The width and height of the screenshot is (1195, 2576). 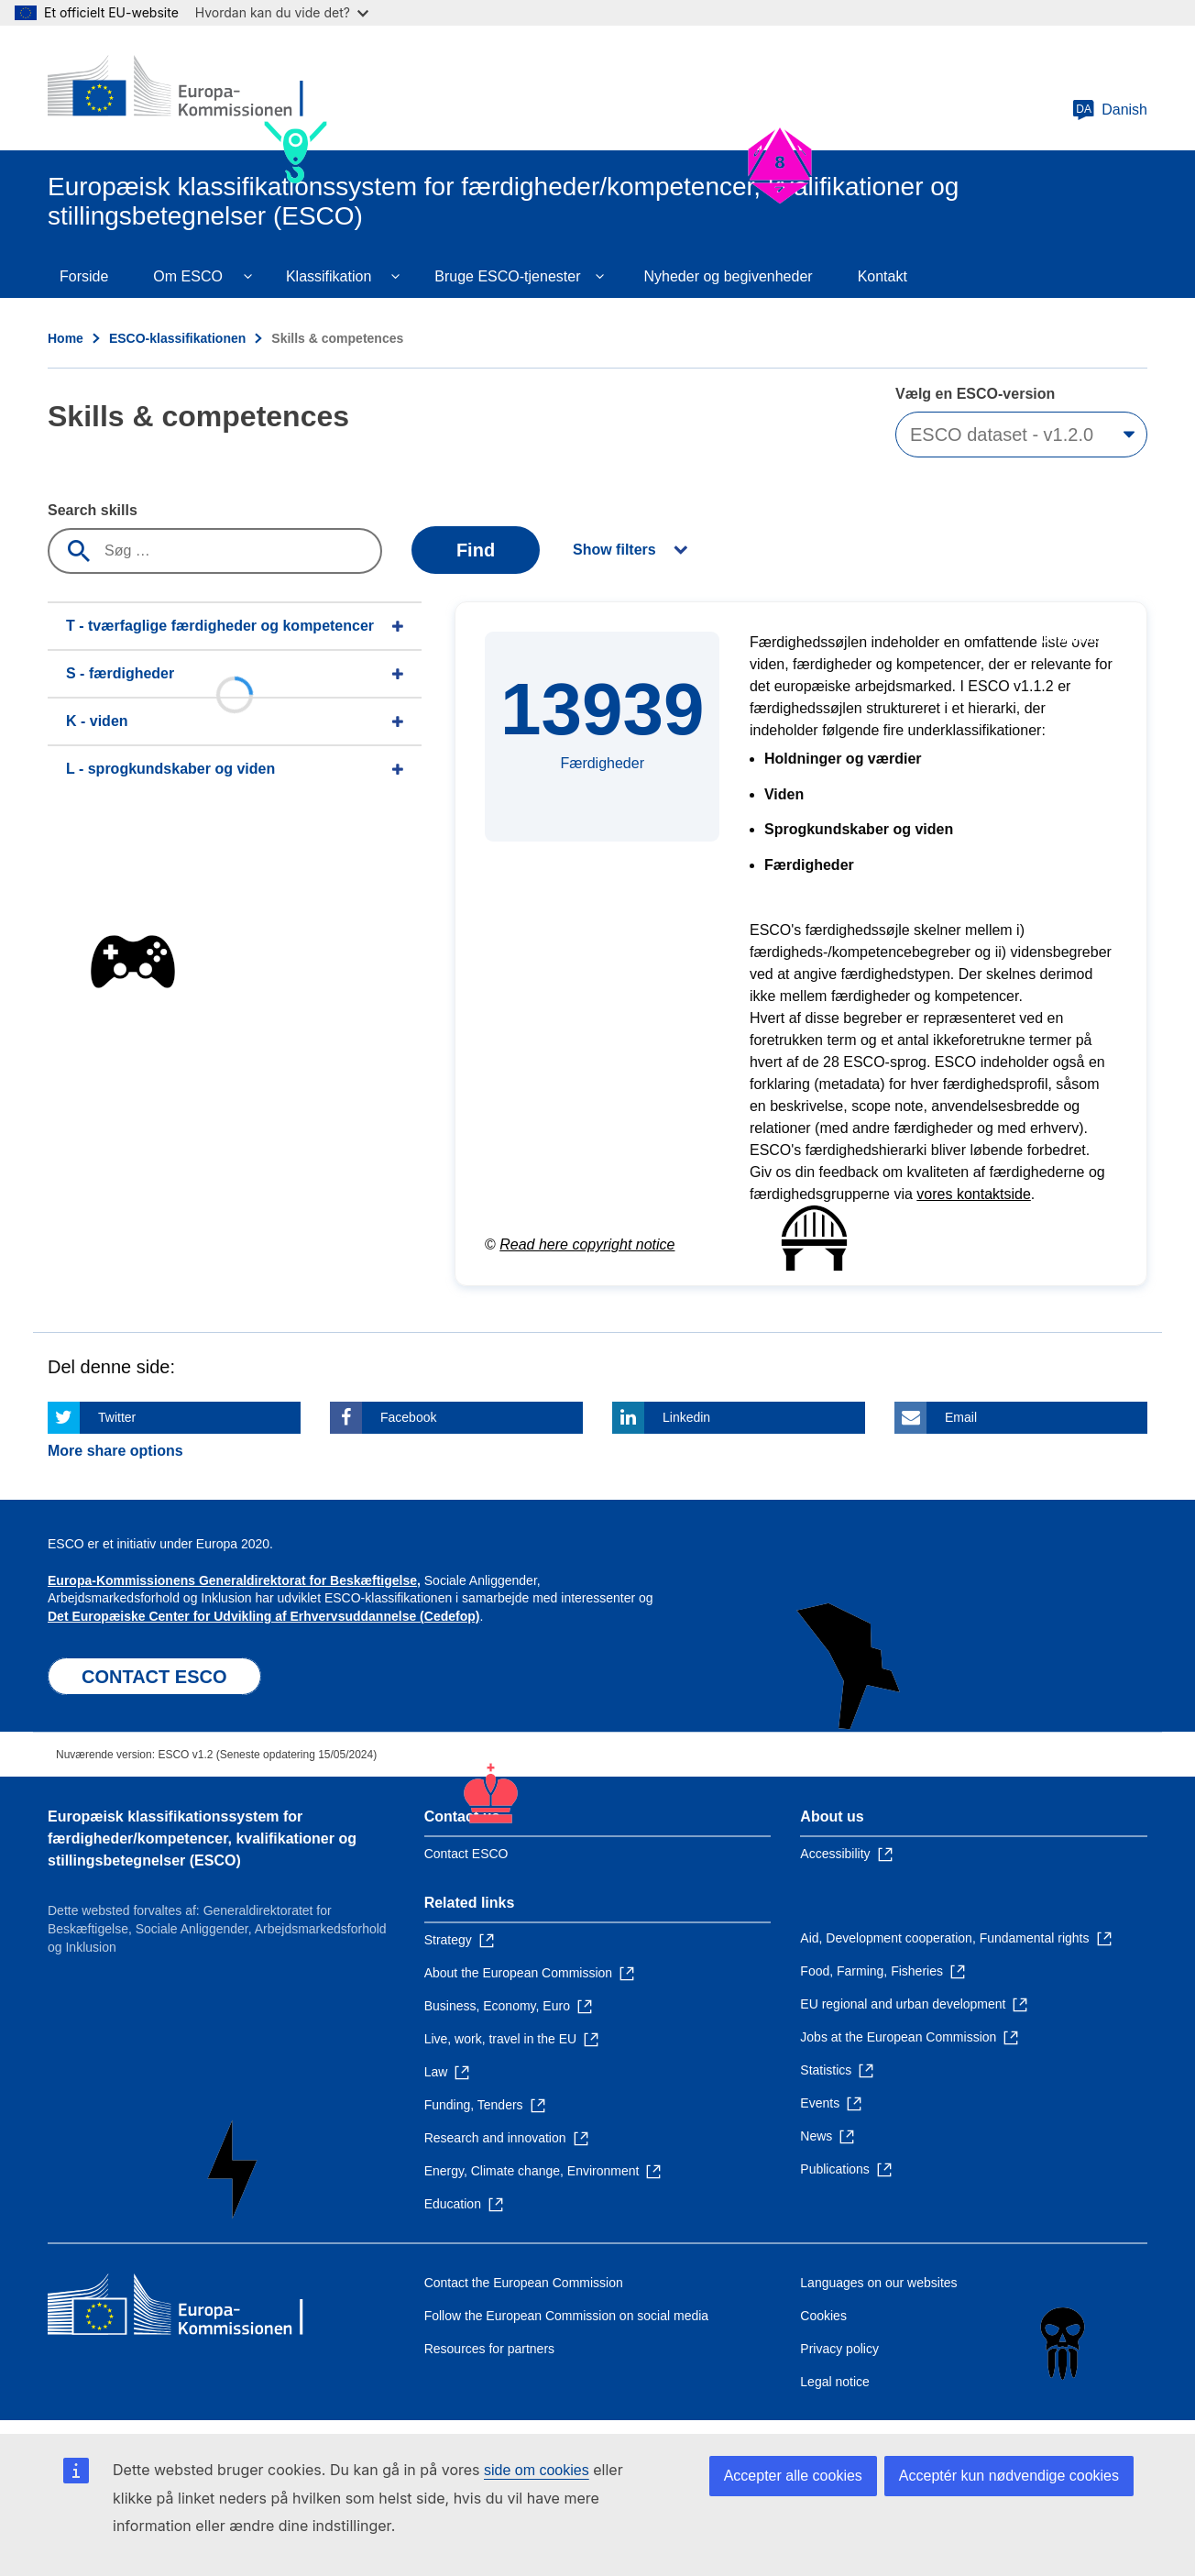 I want to click on open gaming or play games section, so click(x=133, y=962).